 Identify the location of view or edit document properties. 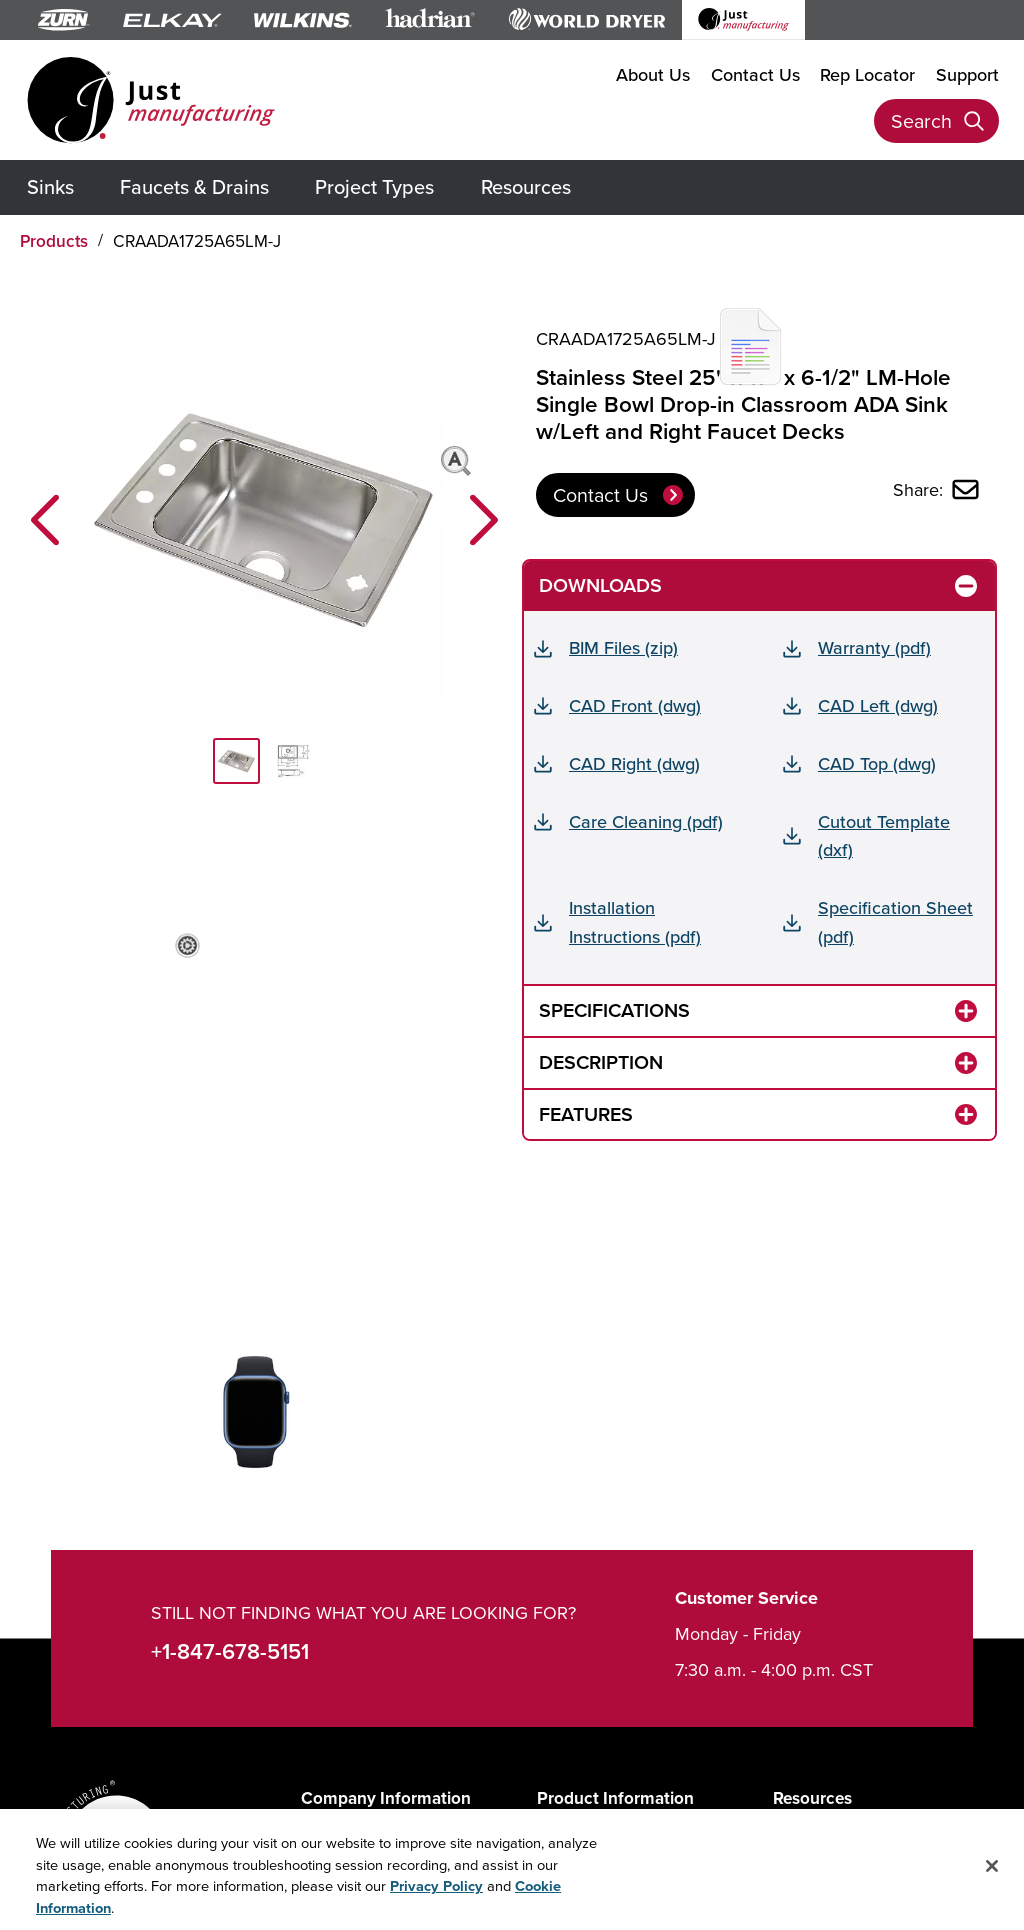
(187, 945).